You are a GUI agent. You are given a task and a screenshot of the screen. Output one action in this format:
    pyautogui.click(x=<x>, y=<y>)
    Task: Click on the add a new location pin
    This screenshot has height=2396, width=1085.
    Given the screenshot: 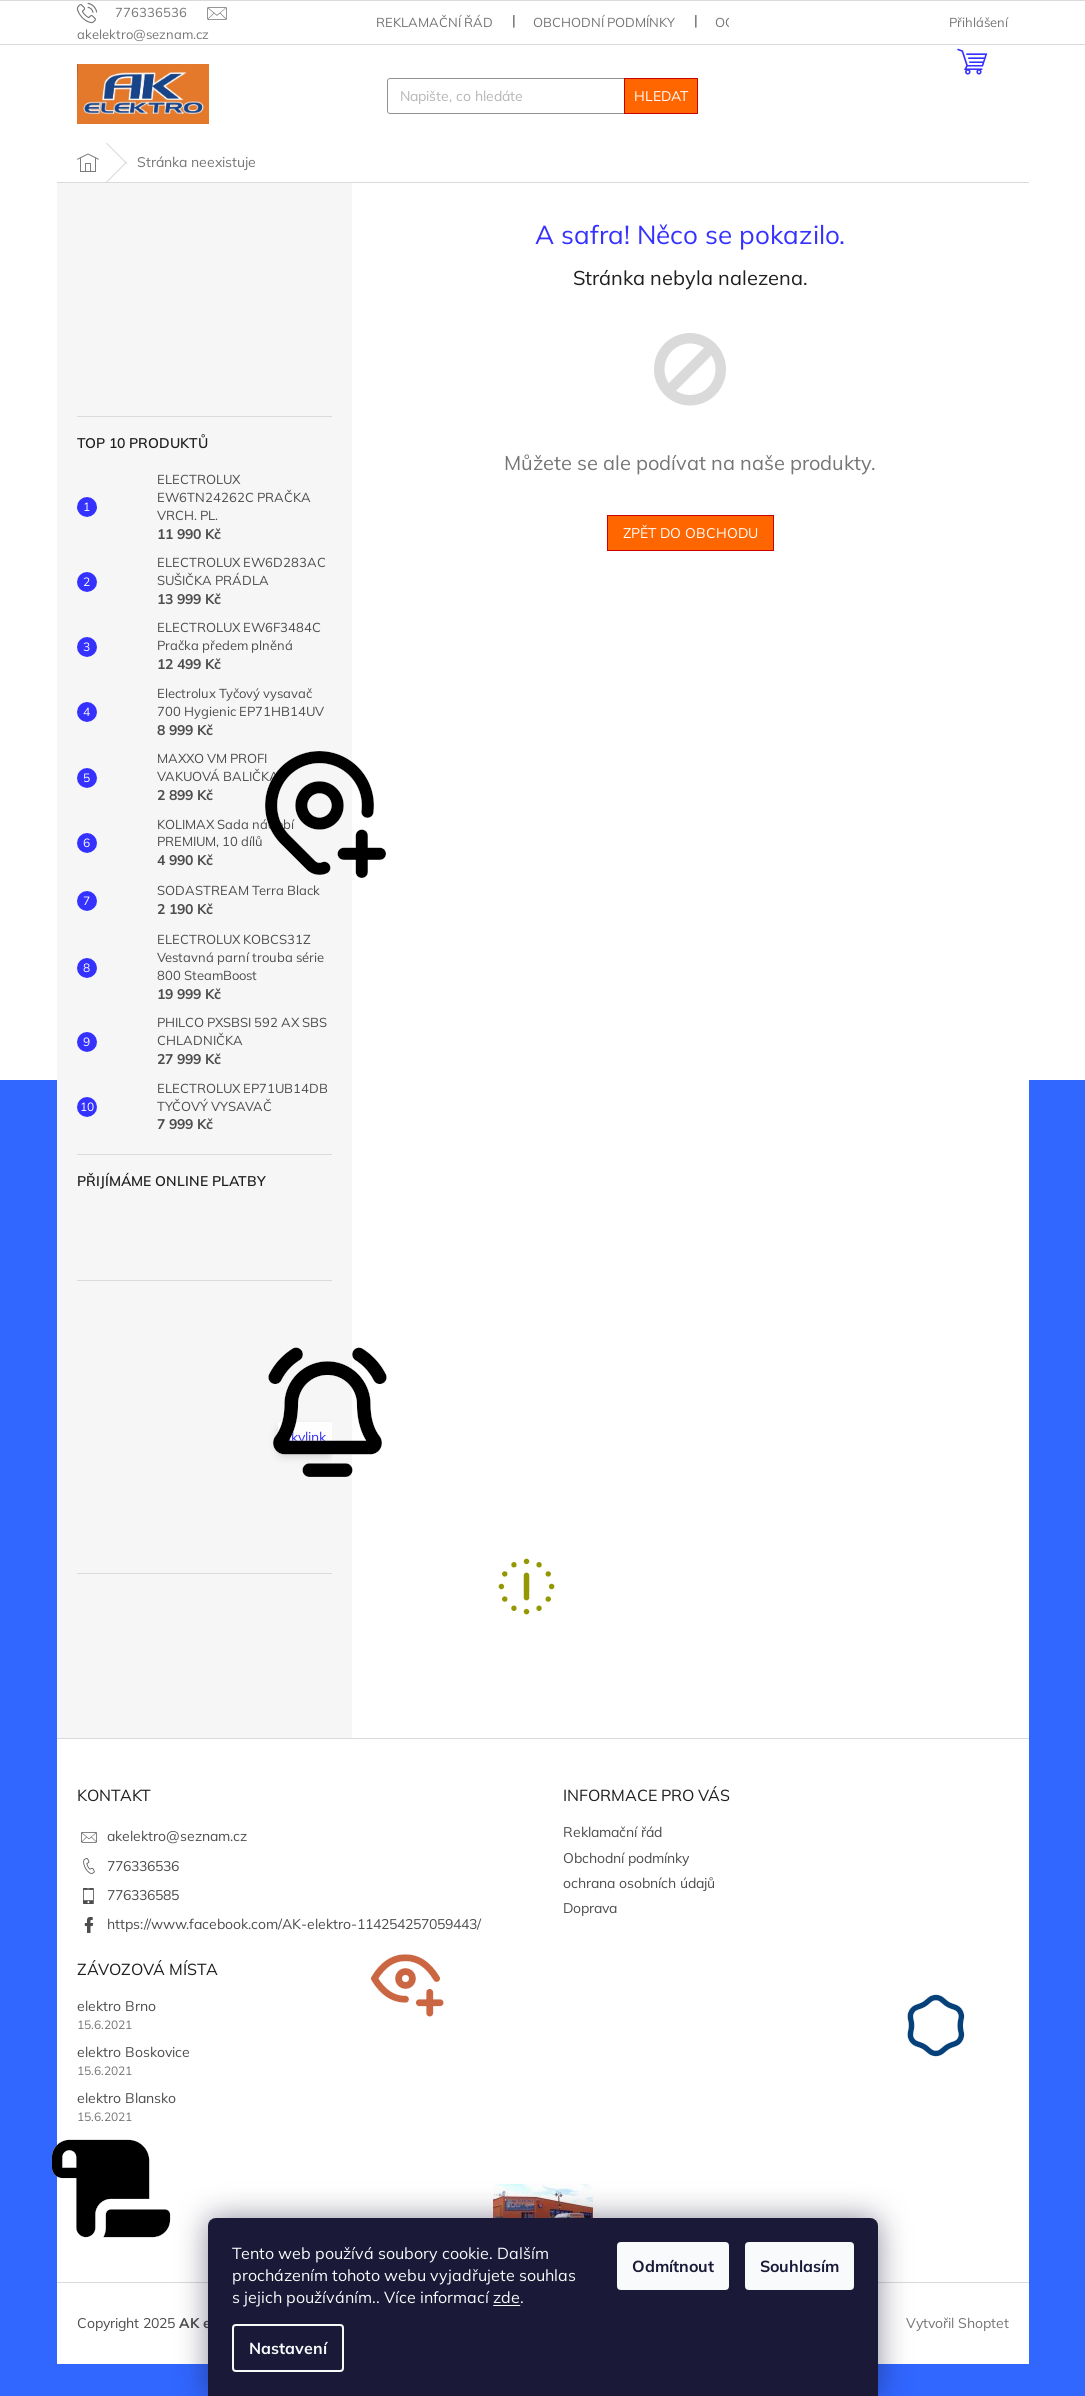 What is the action you would take?
    pyautogui.click(x=319, y=811)
    